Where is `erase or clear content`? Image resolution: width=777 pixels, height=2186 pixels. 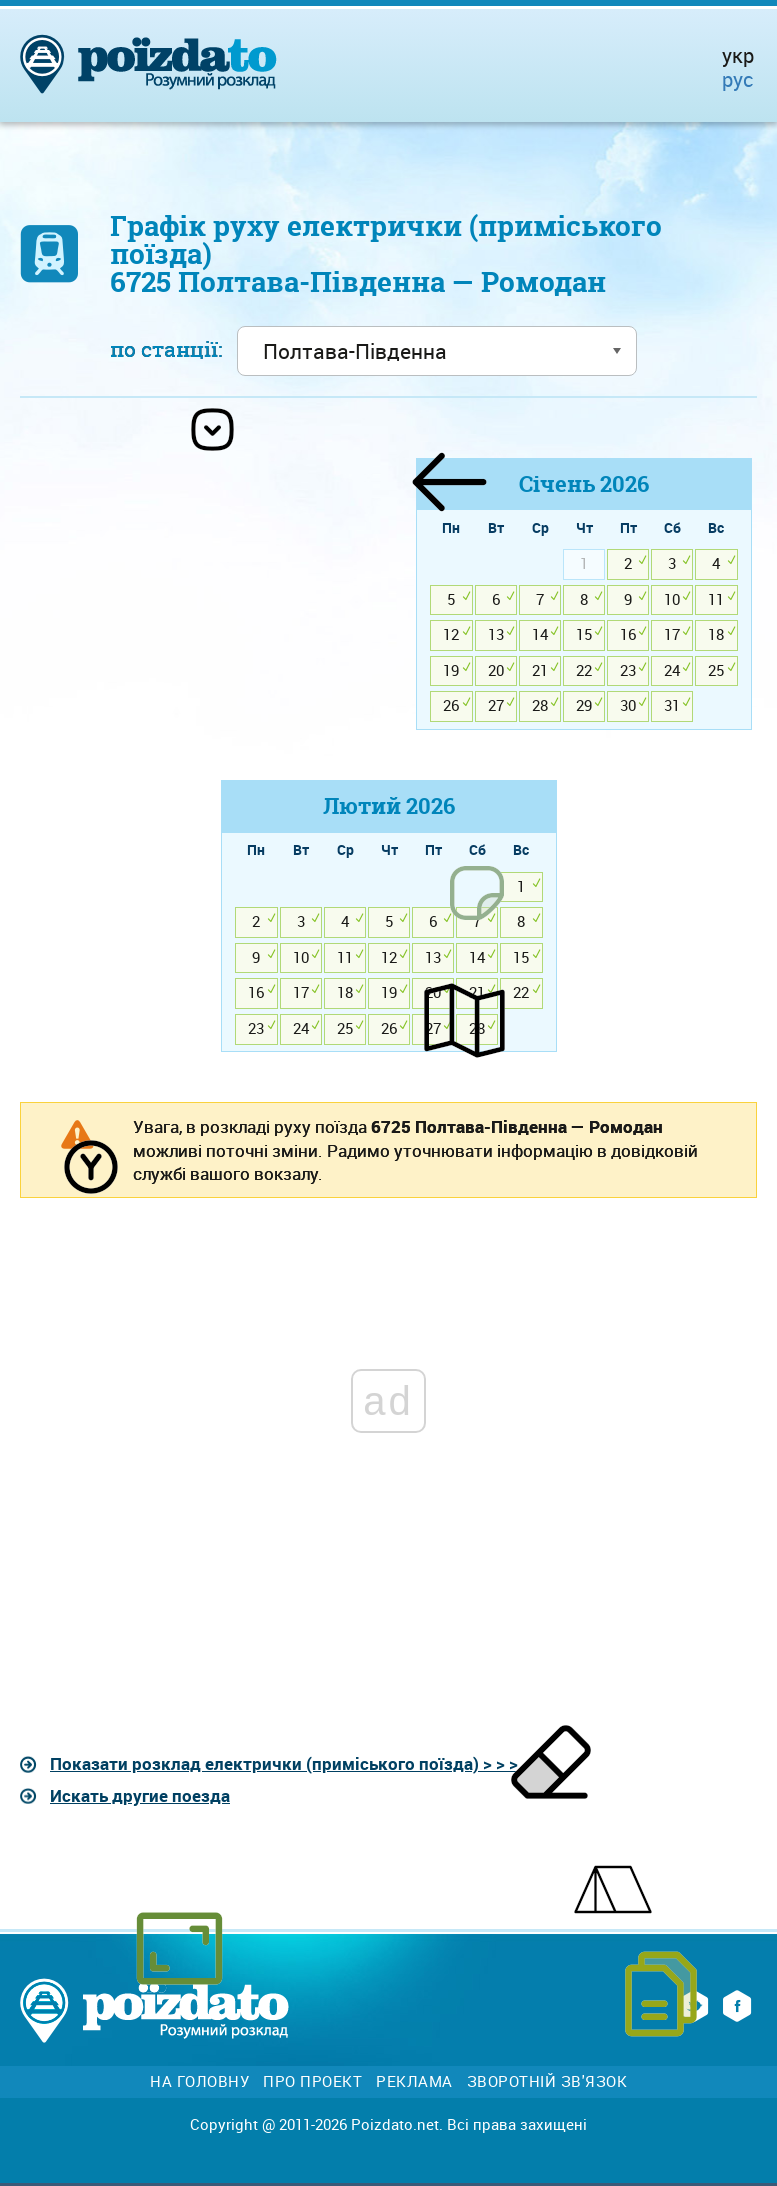
erase or clear content is located at coordinates (551, 1762).